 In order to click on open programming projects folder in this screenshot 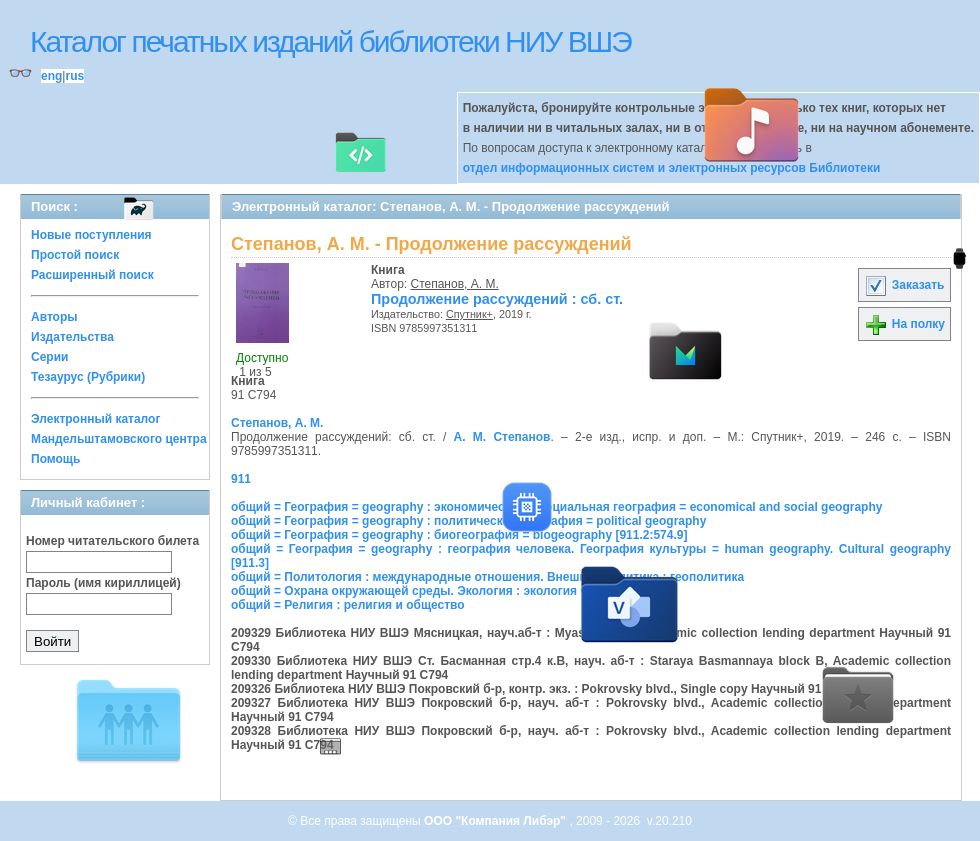, I will do `click(360, 153)`.